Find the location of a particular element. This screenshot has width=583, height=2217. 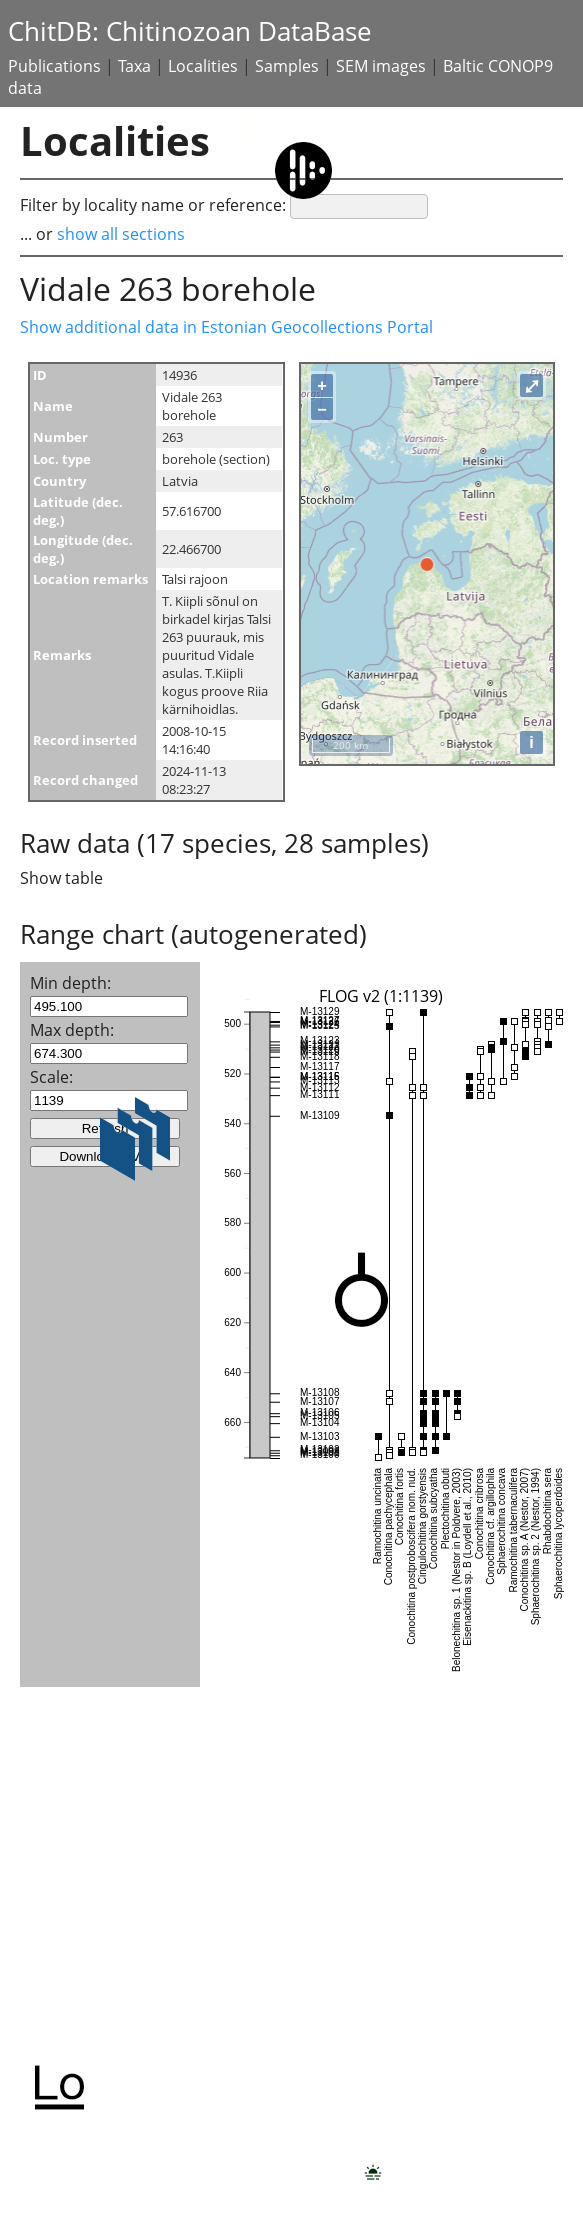

select genderless or non-binary gender option is located at coordinates (361, 1291).